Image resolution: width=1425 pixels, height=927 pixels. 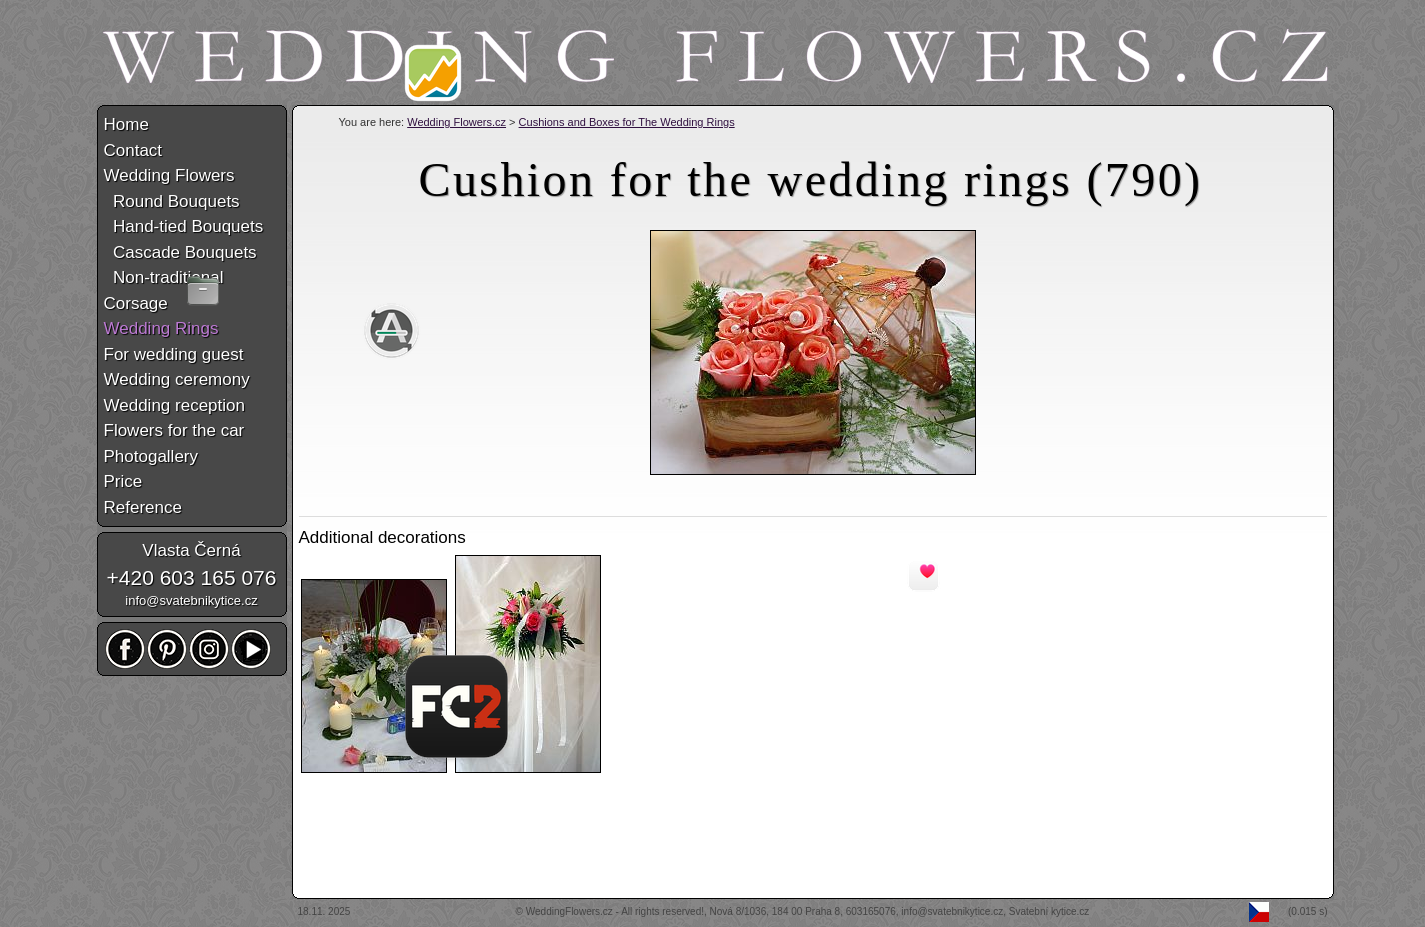 I want to click on open portfolio performance app, so click(x=433, y=73).